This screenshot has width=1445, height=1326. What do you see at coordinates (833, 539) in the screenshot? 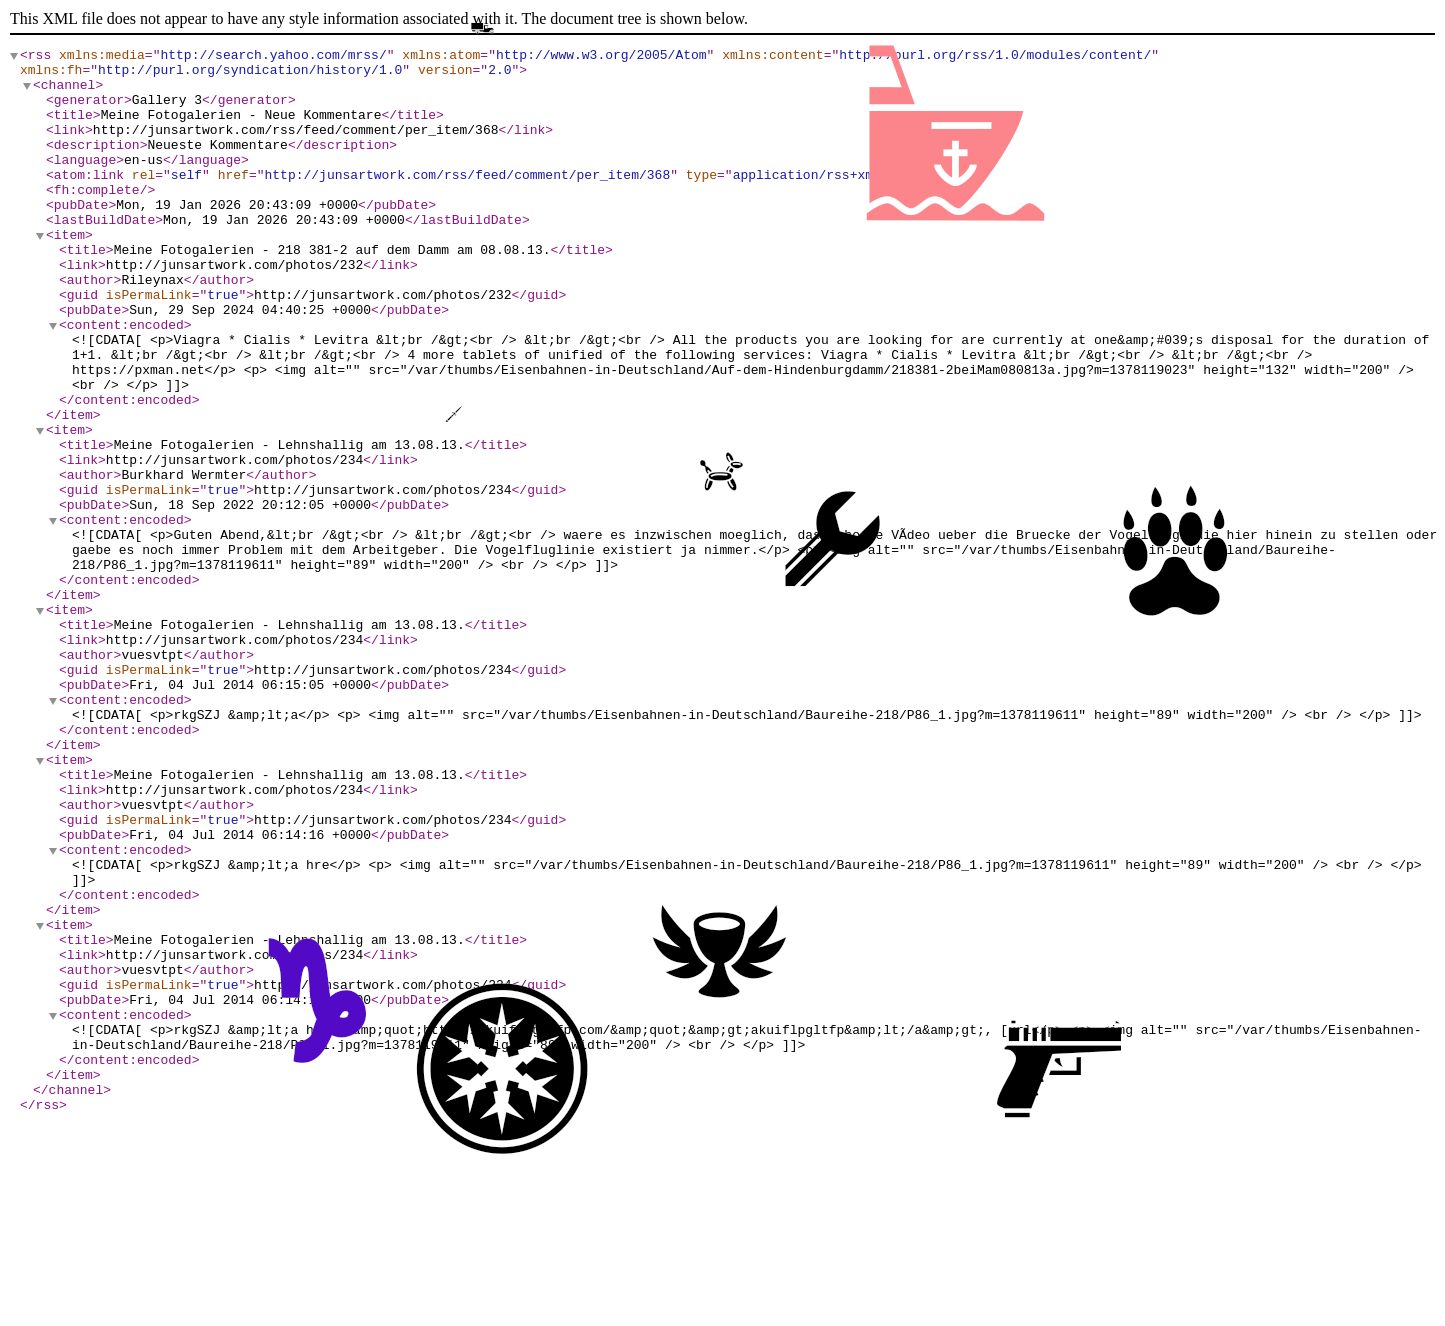
I see `access settings or configuration options` at bounding box center [833, 539].